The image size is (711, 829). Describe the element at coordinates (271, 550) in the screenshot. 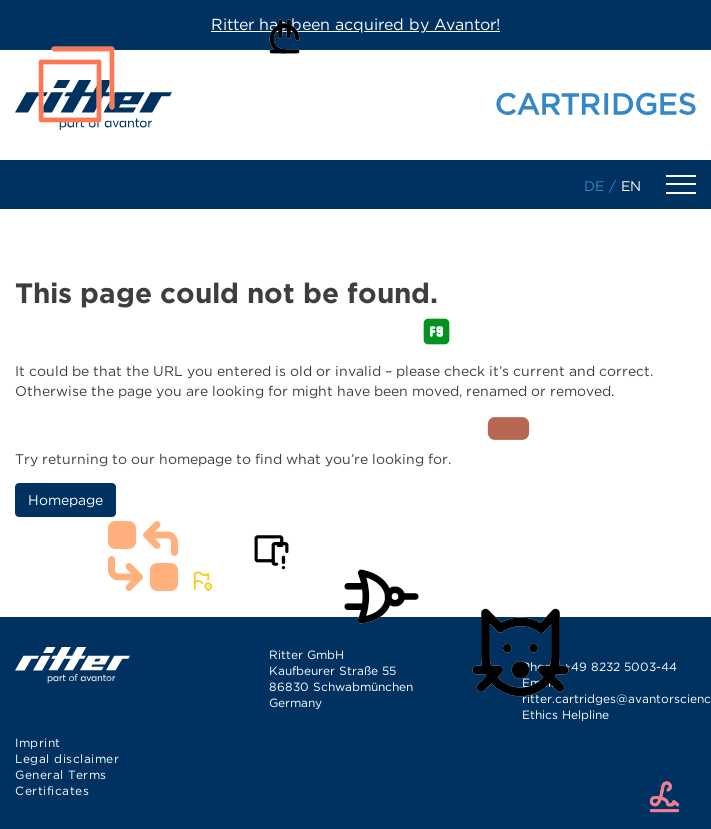

I see `device sync error or warning` at that location.